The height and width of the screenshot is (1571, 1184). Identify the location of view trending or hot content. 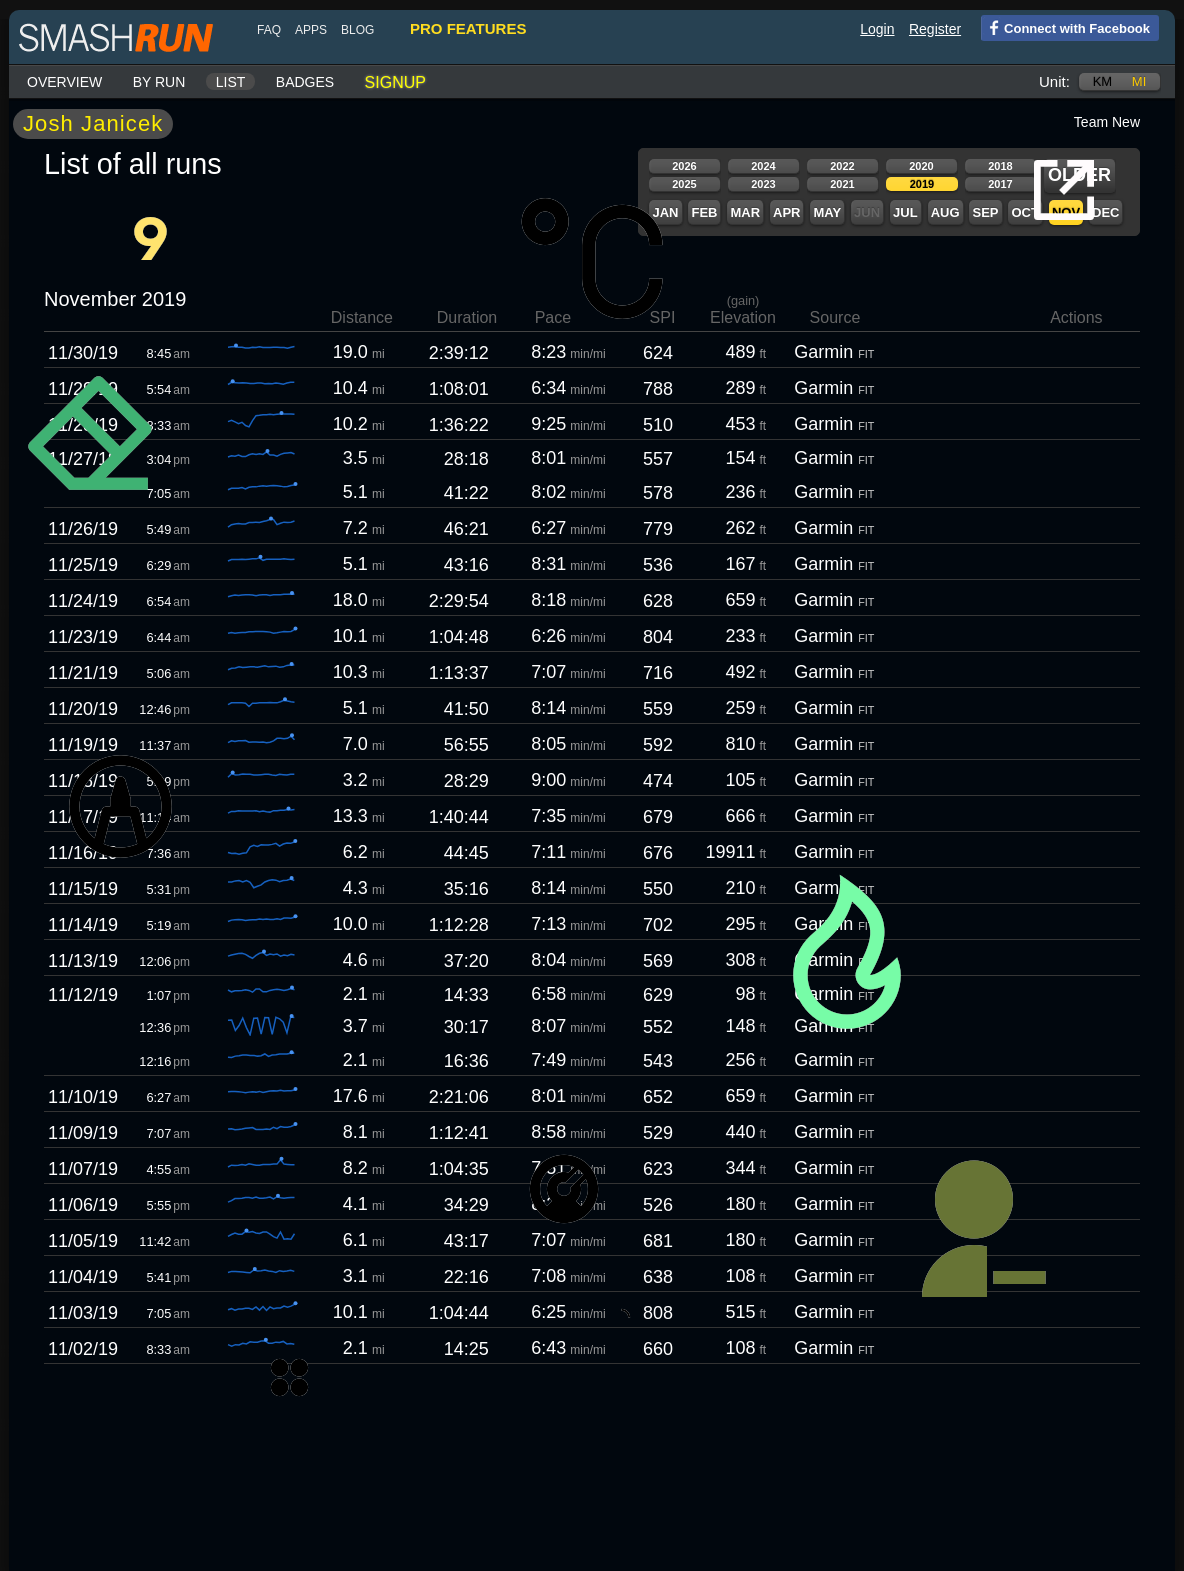
(847, 950).